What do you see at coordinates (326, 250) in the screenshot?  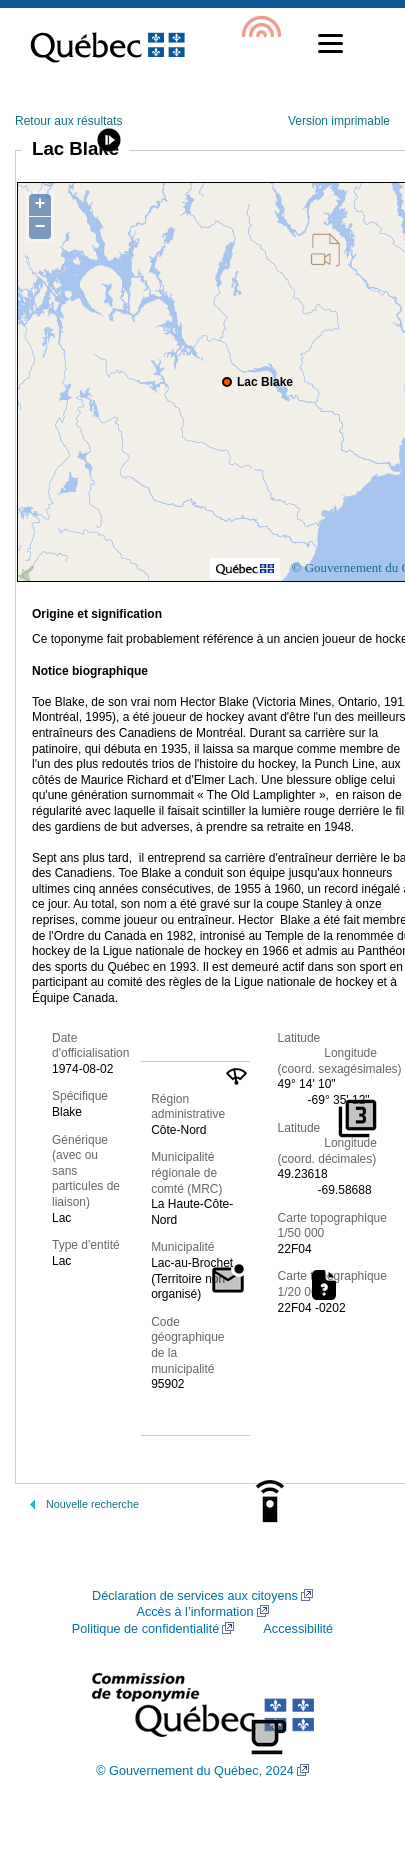 I see `access a video file` at bounding box center [326, 250].